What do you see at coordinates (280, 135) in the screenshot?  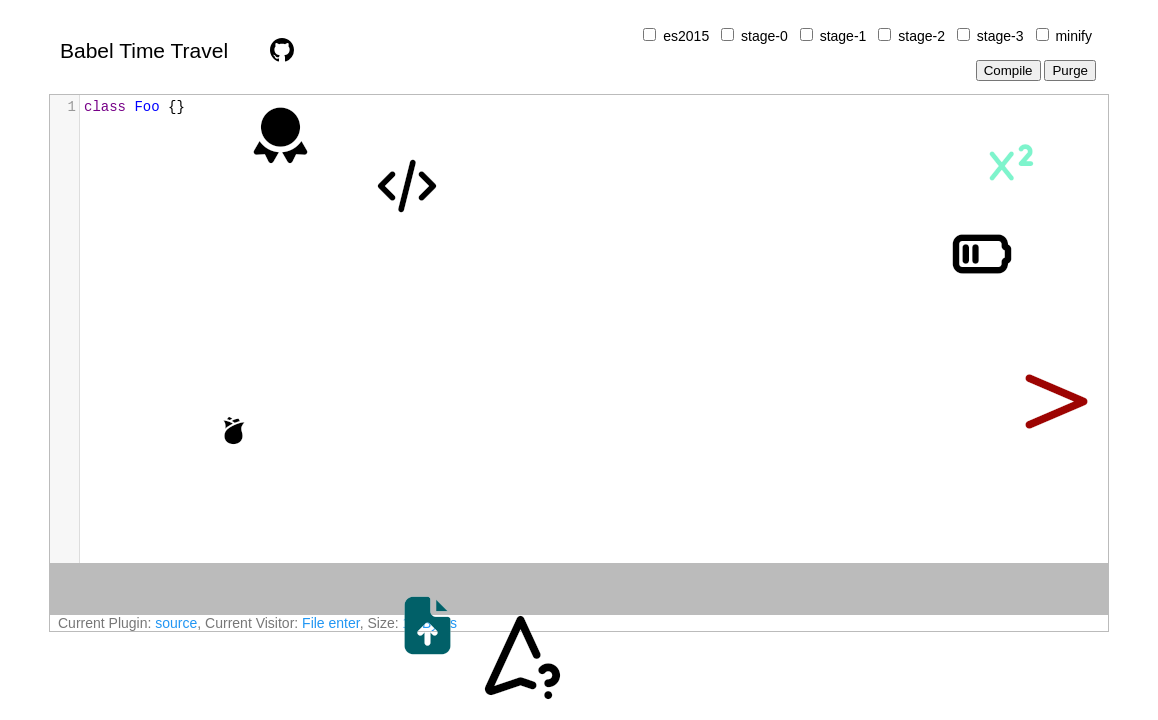 I see `view achievements or awards` at bounding box center [280, 135].